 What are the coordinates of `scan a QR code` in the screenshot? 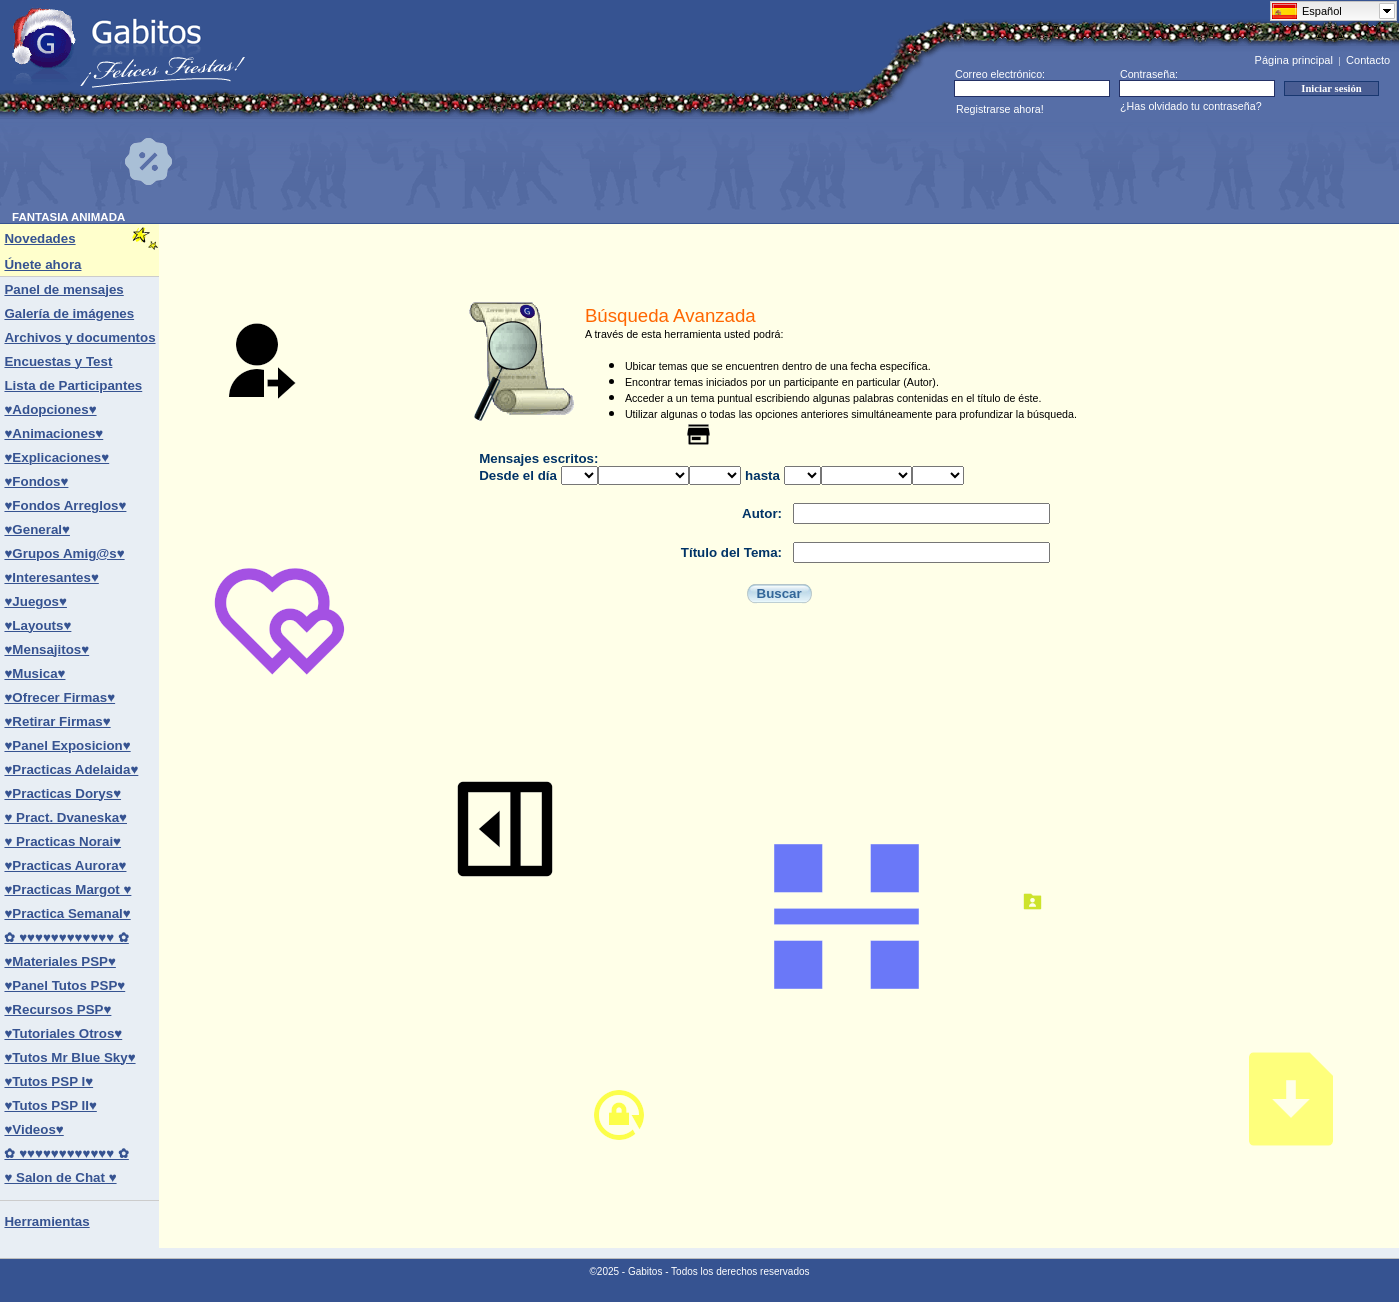 It's located at (846, 916).